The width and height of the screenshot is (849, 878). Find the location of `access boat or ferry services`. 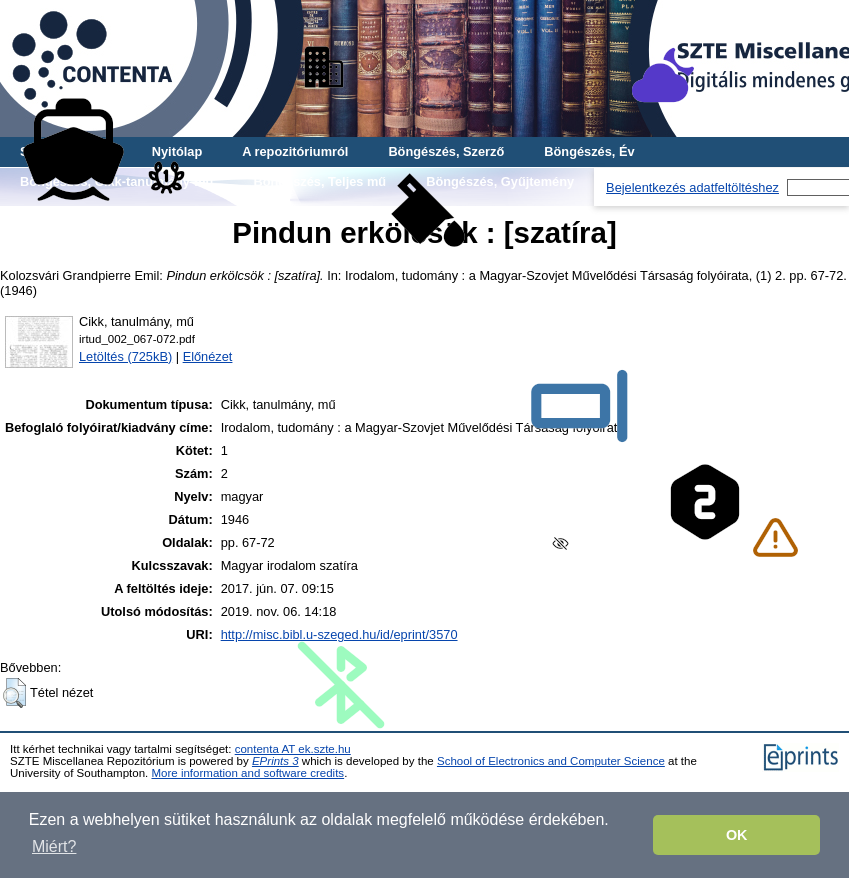

access boat or ferry services is located at coordinates (73, 150).